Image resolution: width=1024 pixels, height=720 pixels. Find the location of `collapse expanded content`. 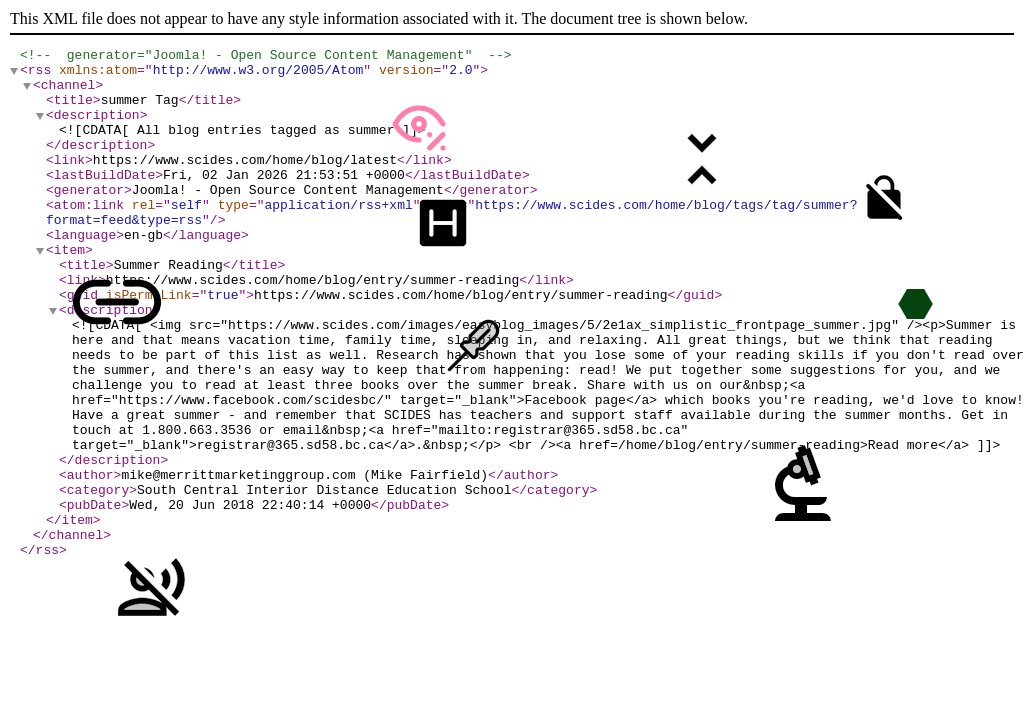

collapse expanded content is located at coordinates (702, 159).